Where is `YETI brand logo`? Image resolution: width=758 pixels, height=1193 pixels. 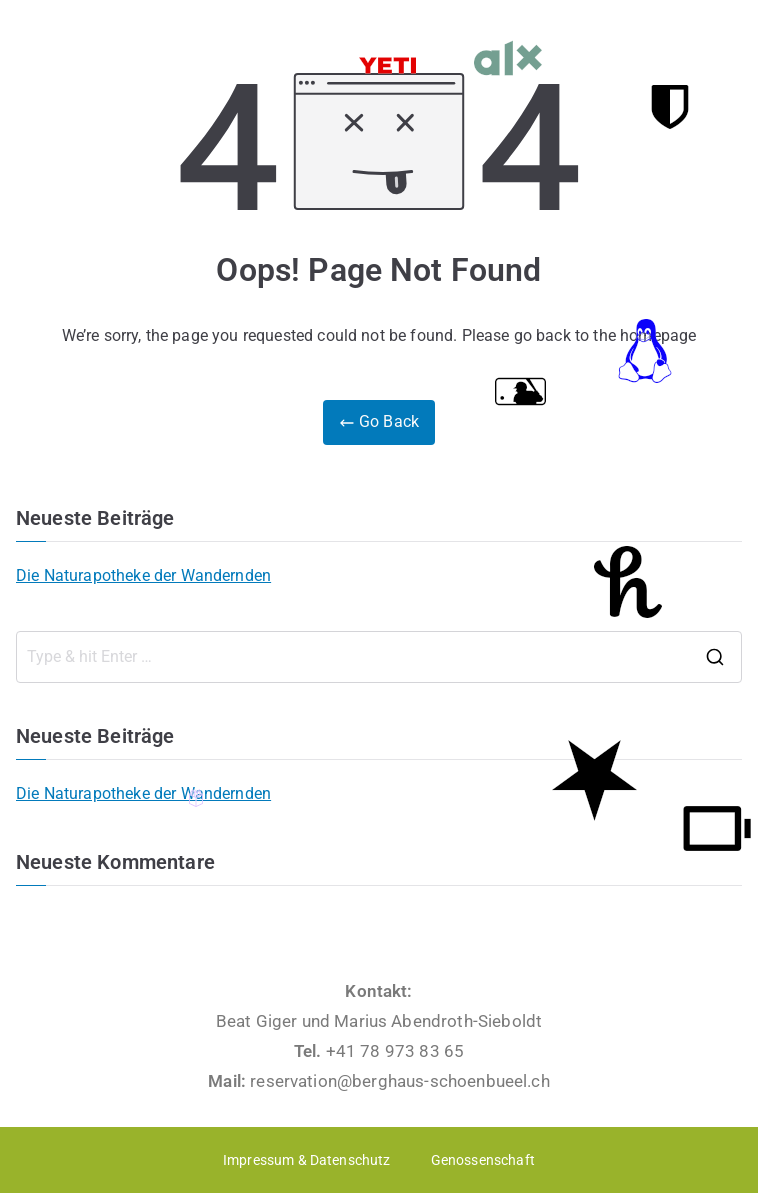
YETI brand logo is located at coordinates (387, 65).